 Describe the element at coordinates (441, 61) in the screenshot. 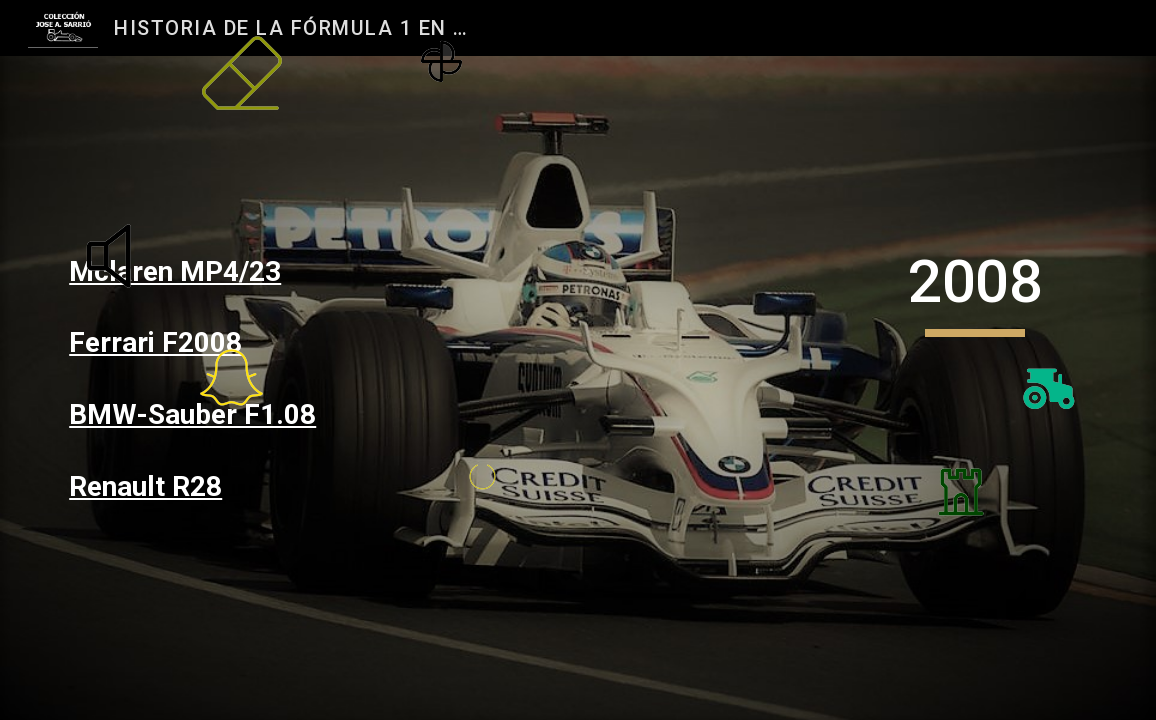

I see `open google photos` at that location.